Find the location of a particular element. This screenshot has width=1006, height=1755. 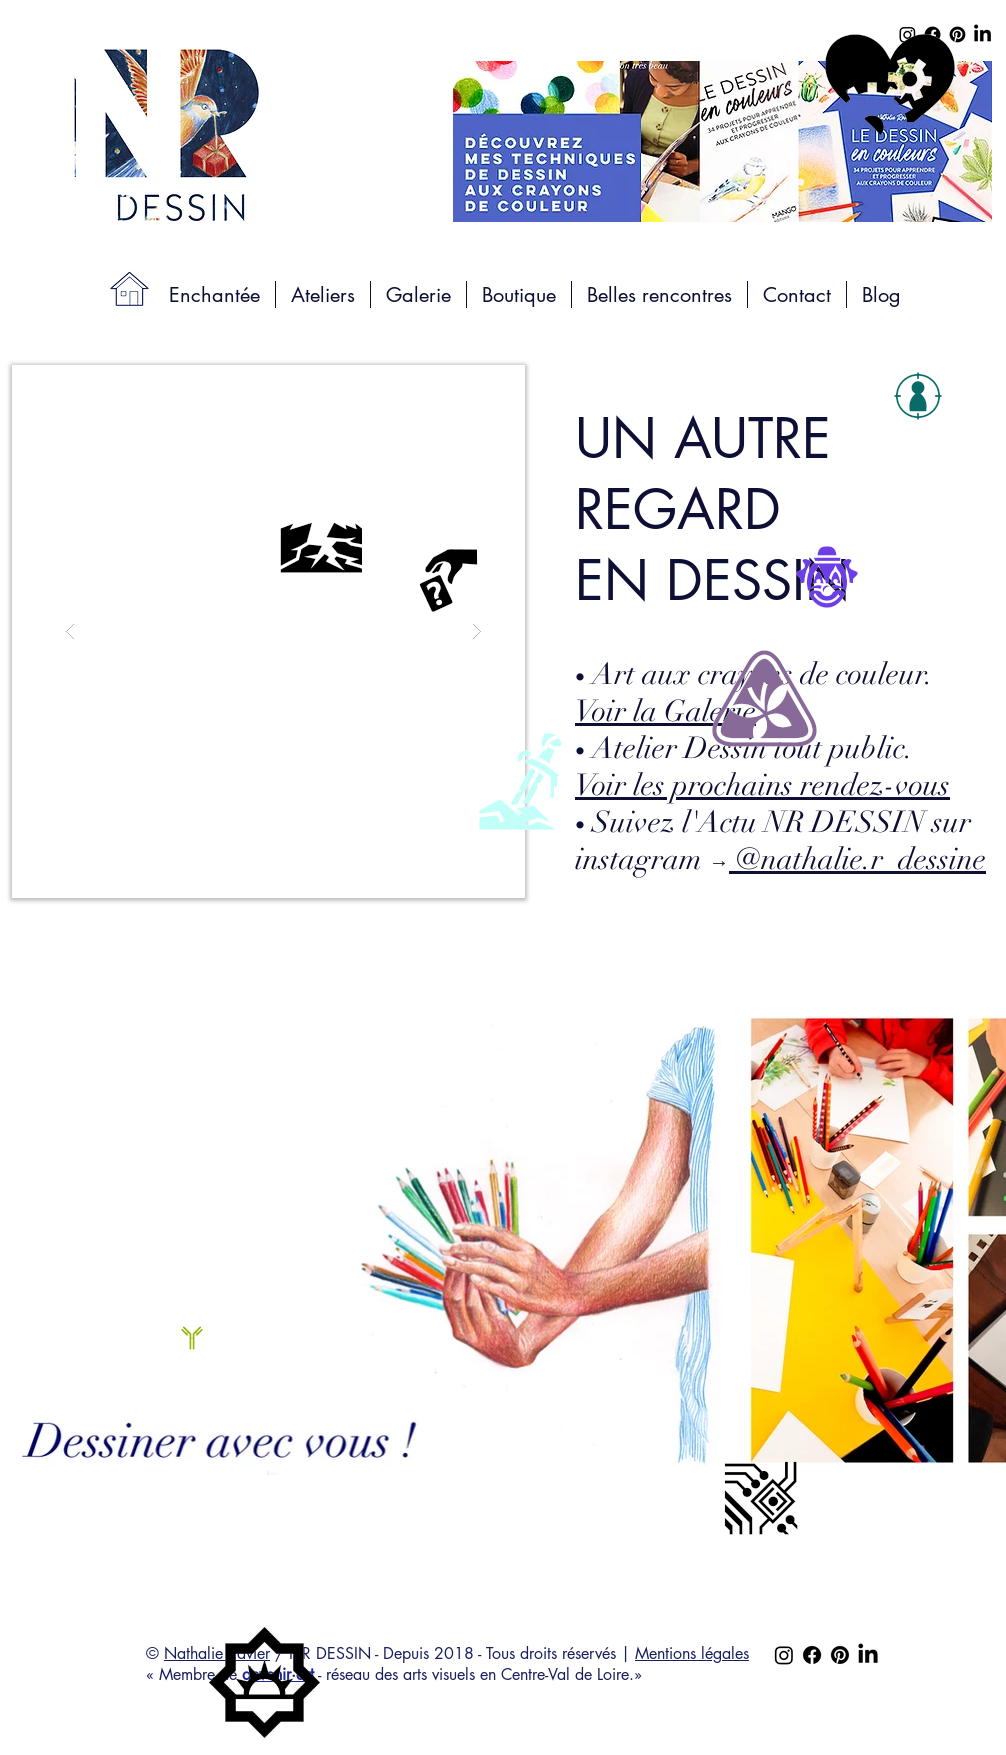

trigger an earthquake or ground attack ability is located at coordinates (321, 532).